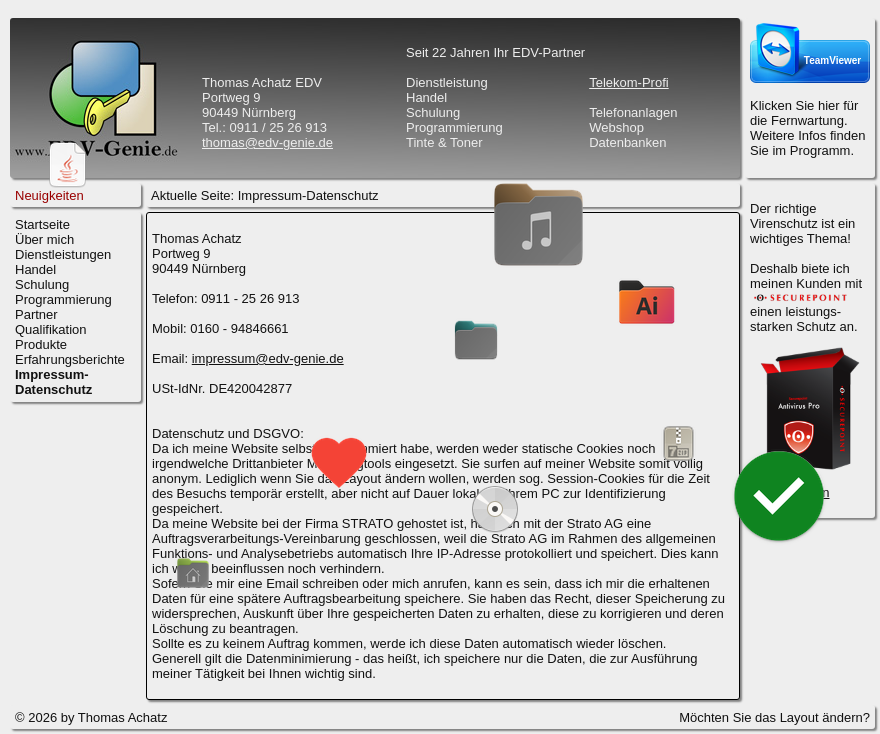 The width and height of the screenshot is (880, 734). What do you see at coordinates (538, 224) in the screenshot?
I see `open your music folder` at bounding box center [538, 224].